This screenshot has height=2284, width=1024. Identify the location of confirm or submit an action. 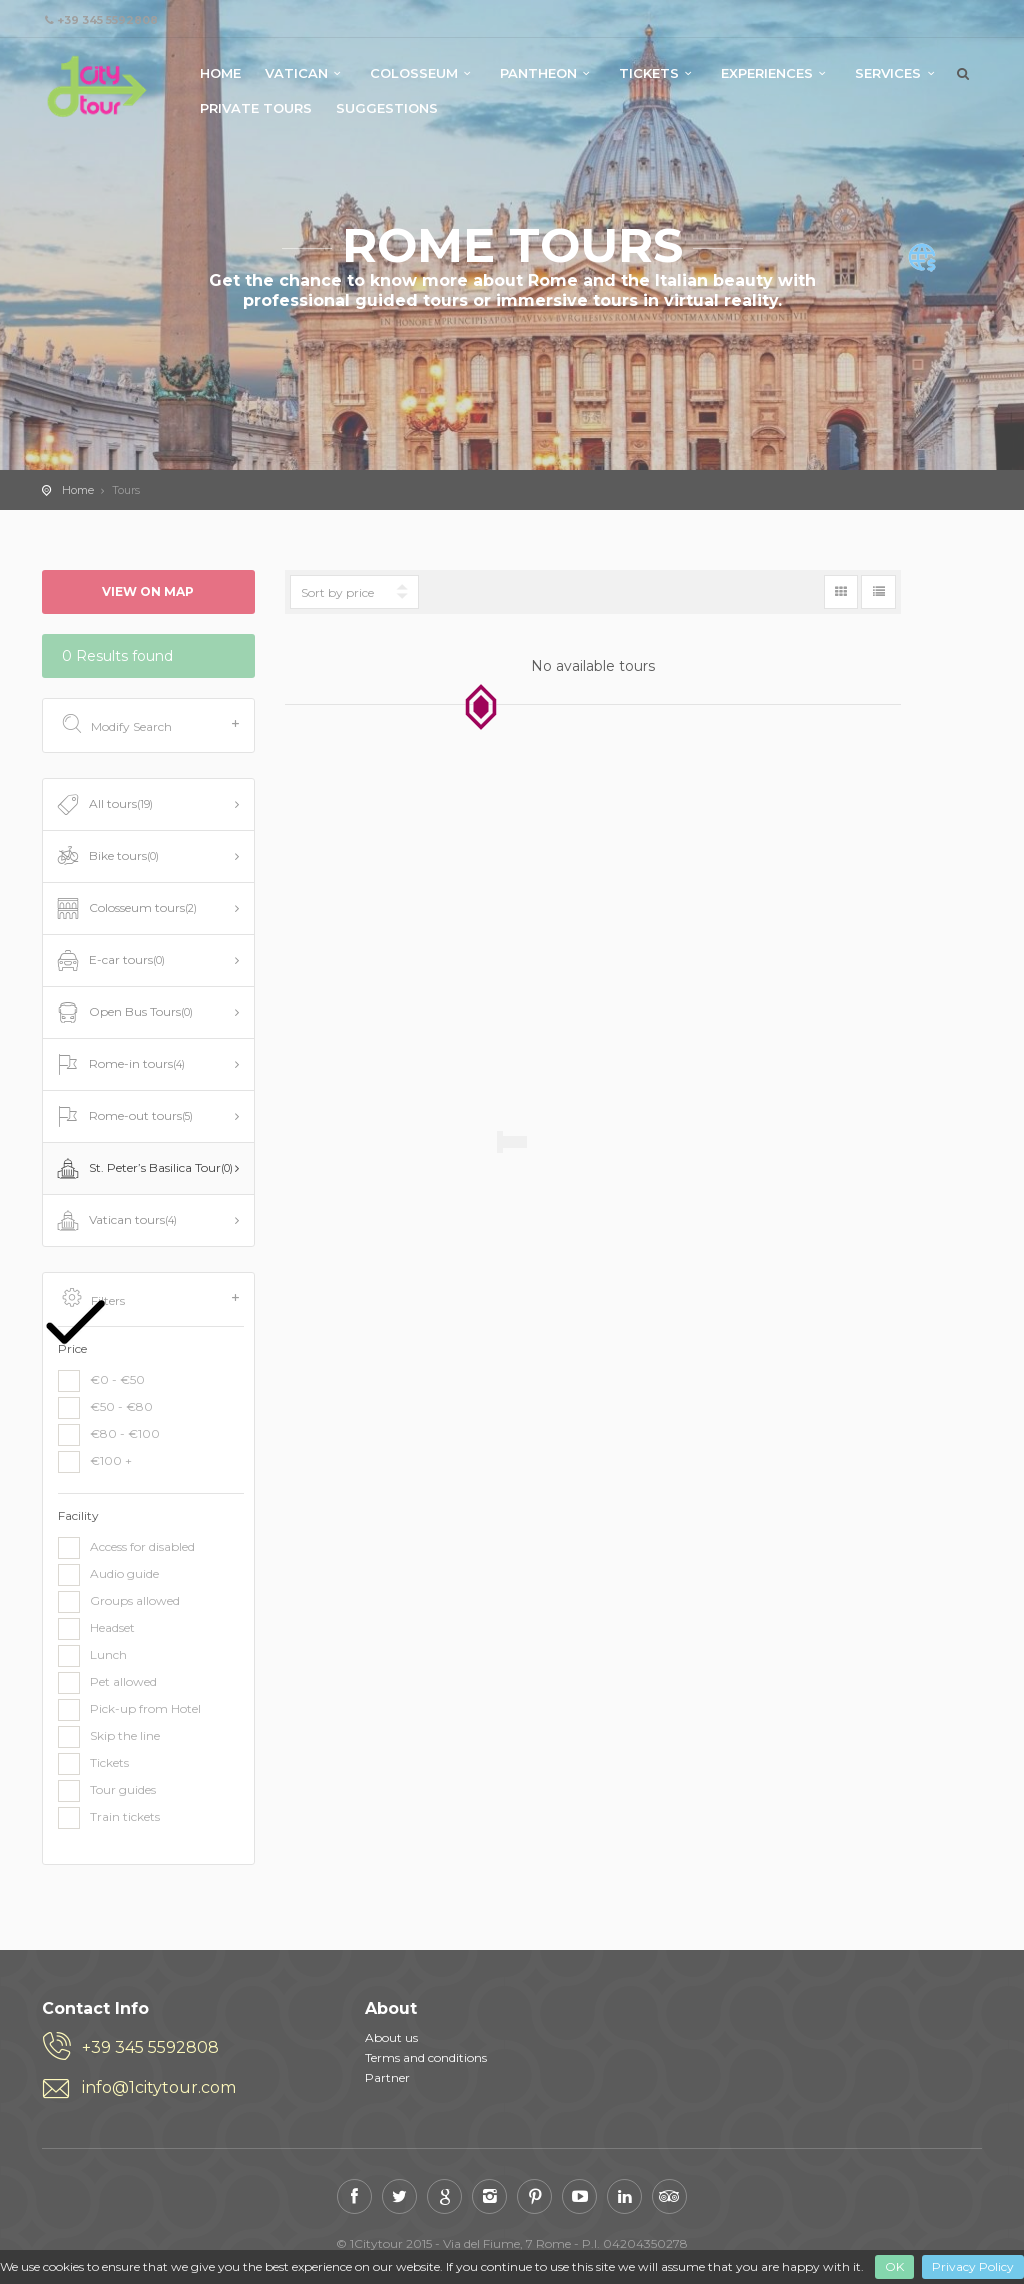
(75, 1321).